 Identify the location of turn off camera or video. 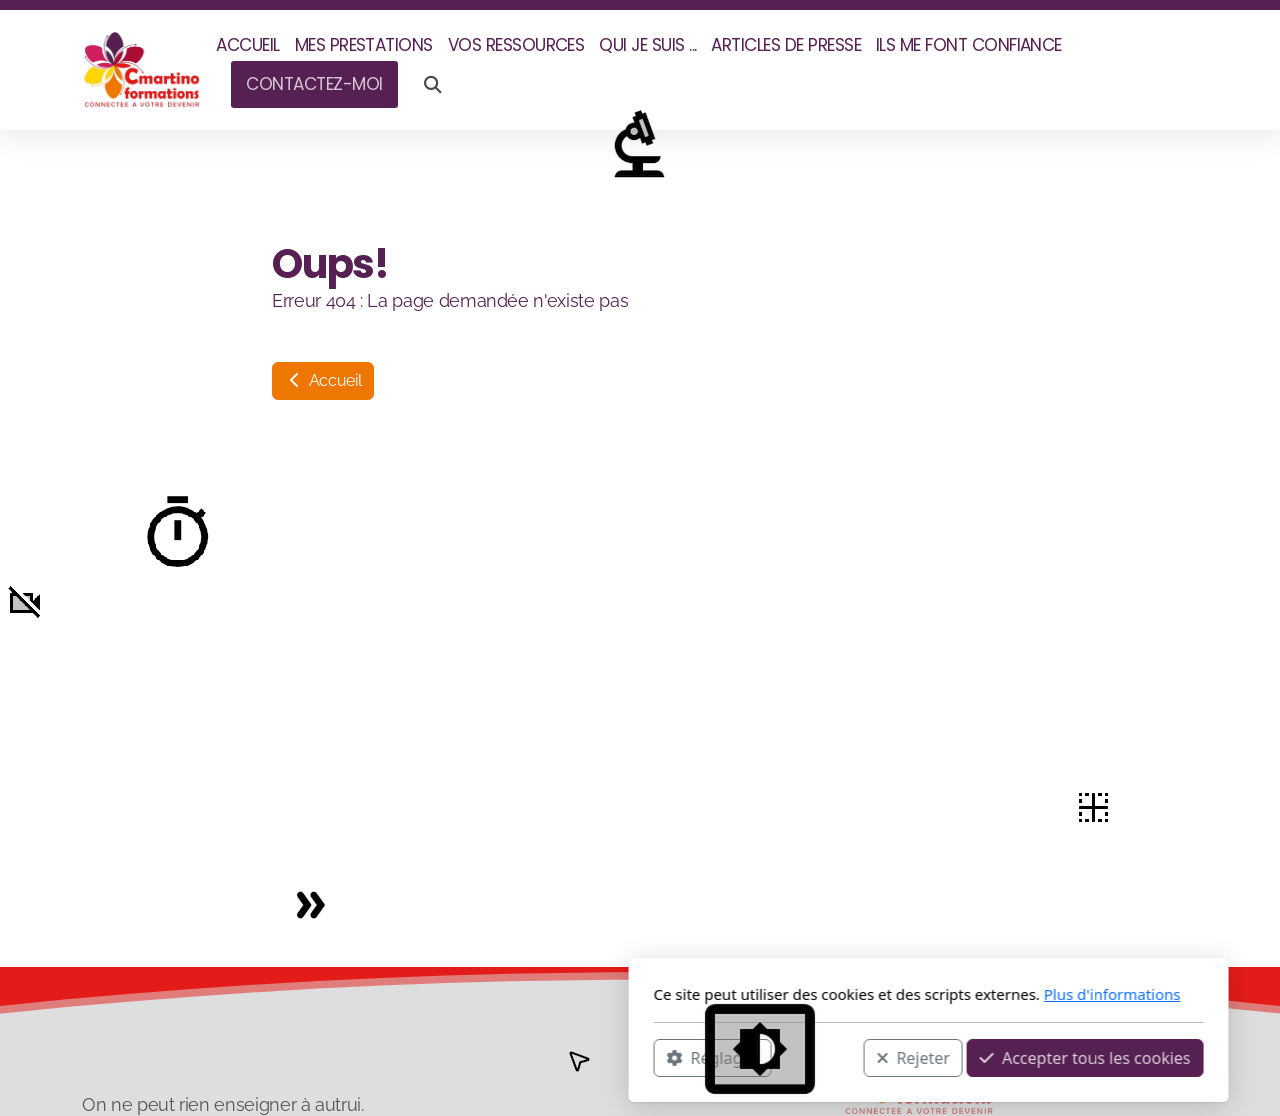
(25, 603).